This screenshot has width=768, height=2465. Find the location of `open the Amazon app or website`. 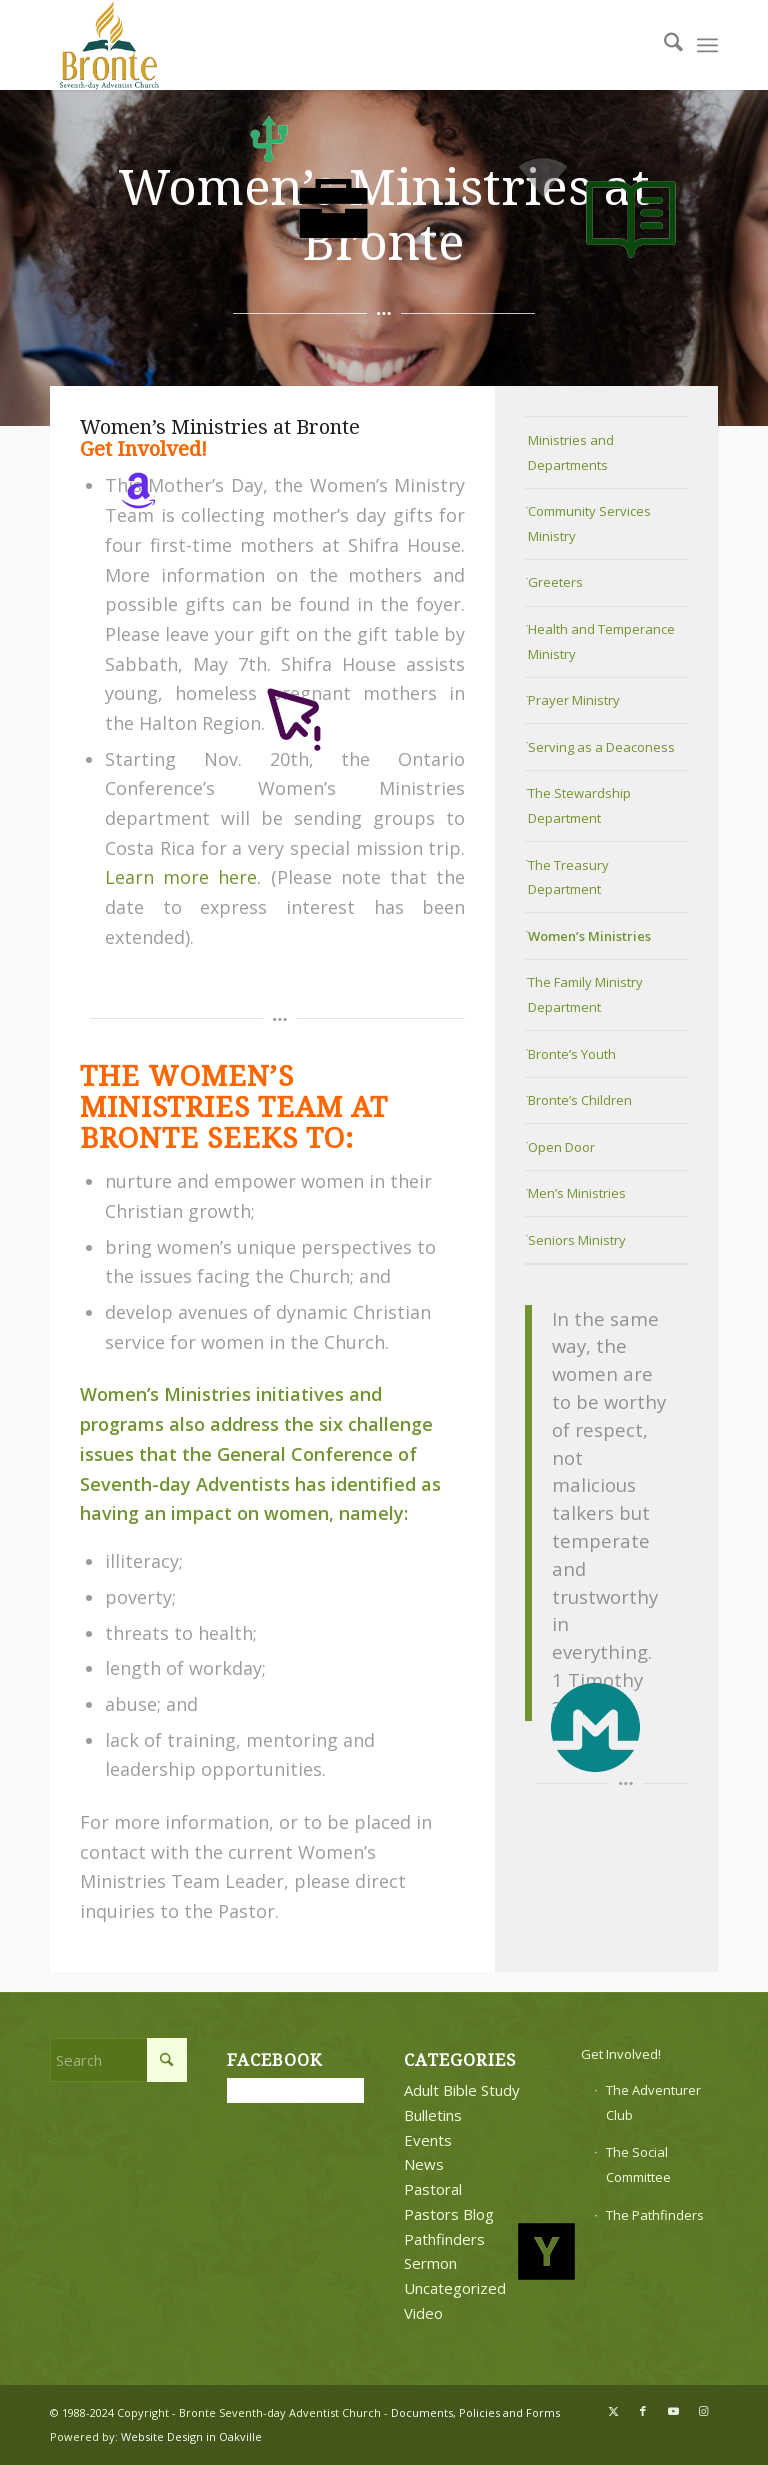

open the Amazon app or website is located at coordinates (138, 490).